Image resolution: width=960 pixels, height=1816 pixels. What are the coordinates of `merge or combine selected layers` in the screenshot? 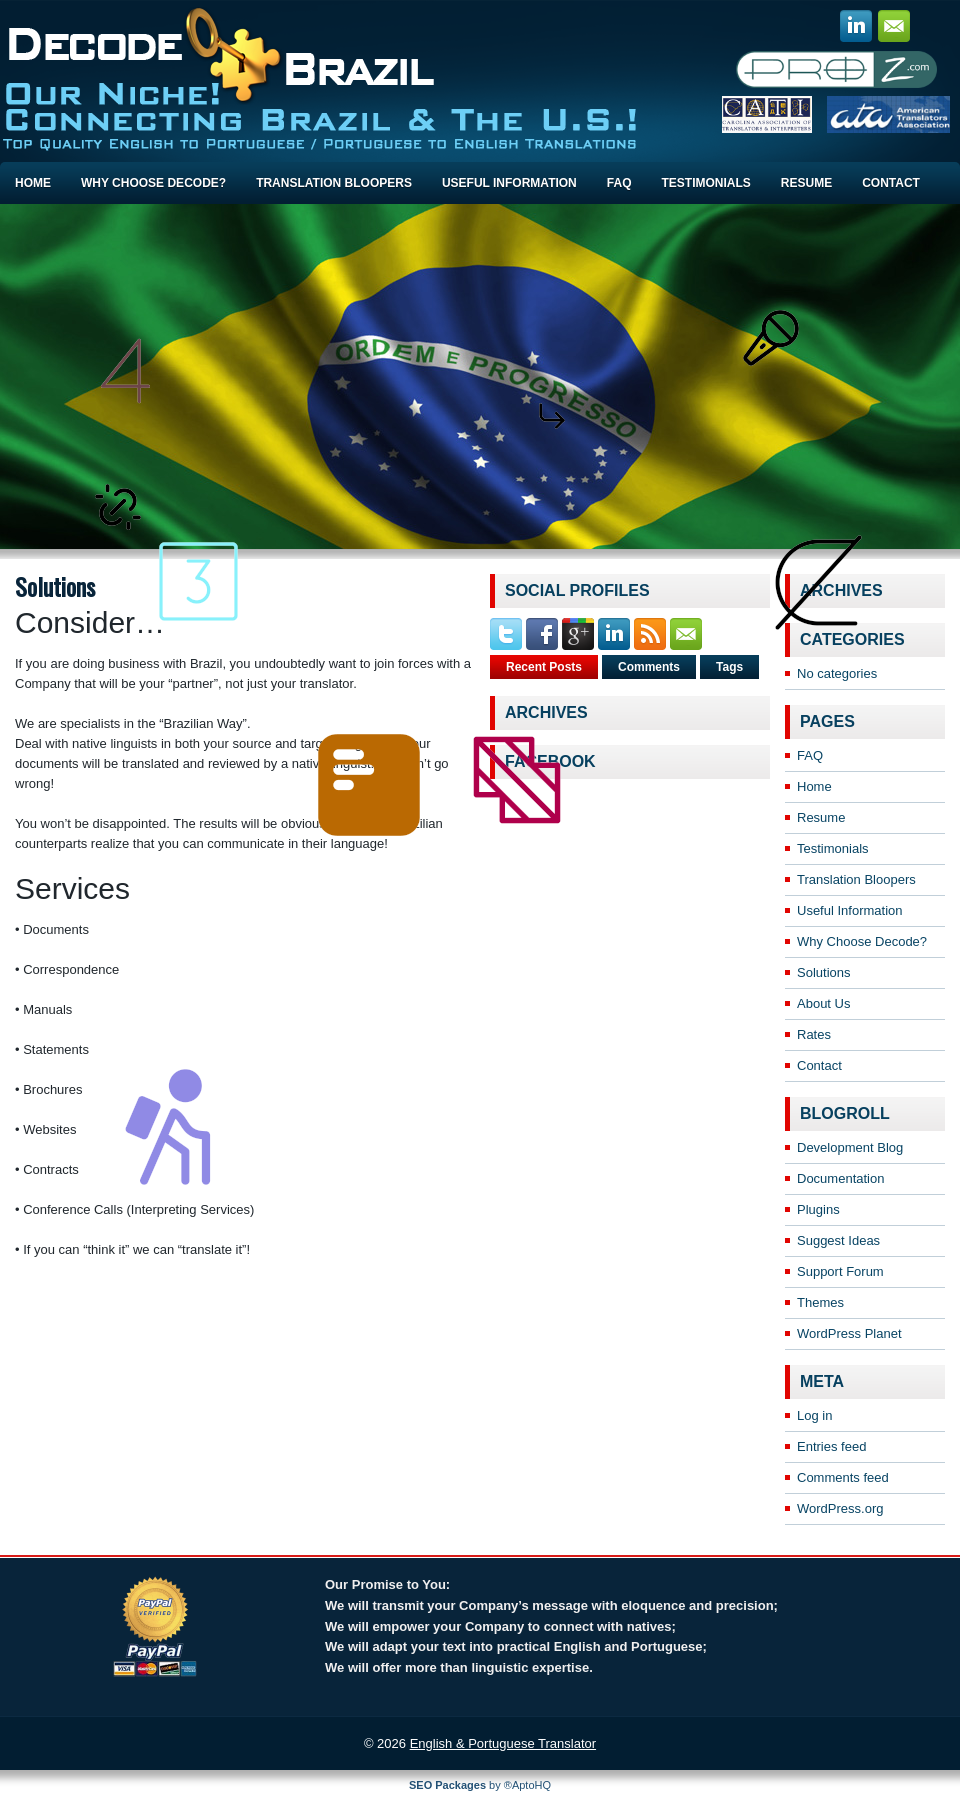 It's located at (517, 780).